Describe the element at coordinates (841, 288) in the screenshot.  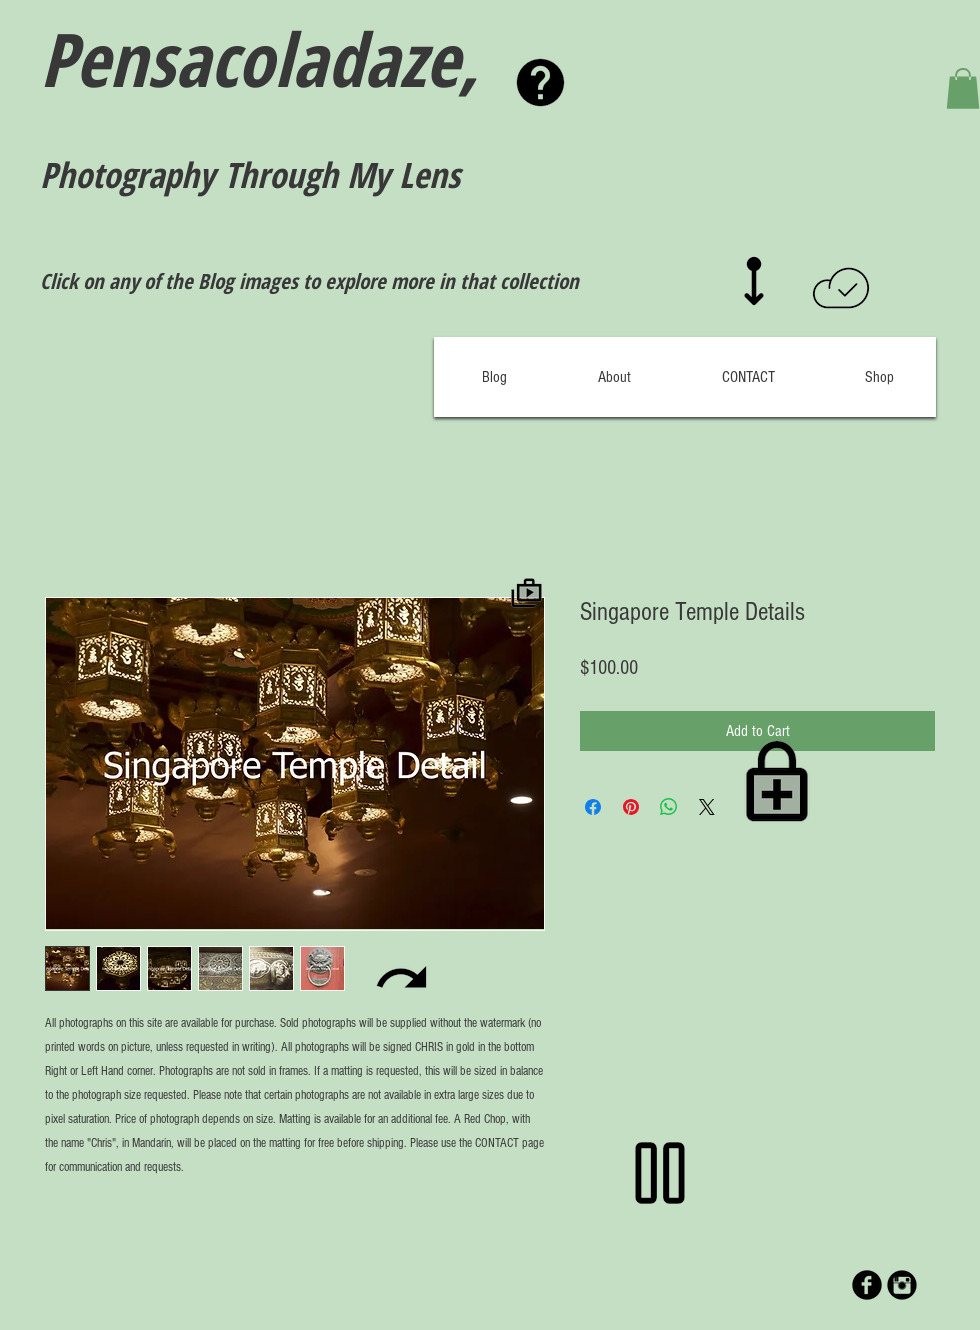
I see `file successfully uploaded to cloud storage` at that location.